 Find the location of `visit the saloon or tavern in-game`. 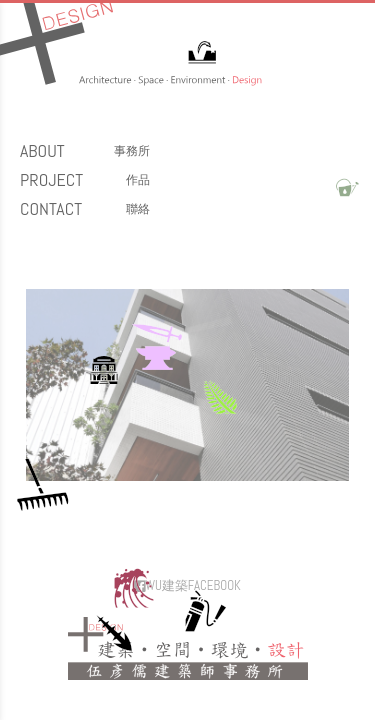

visit the saloon or tavern in-game is located at coordinates (104, 370).